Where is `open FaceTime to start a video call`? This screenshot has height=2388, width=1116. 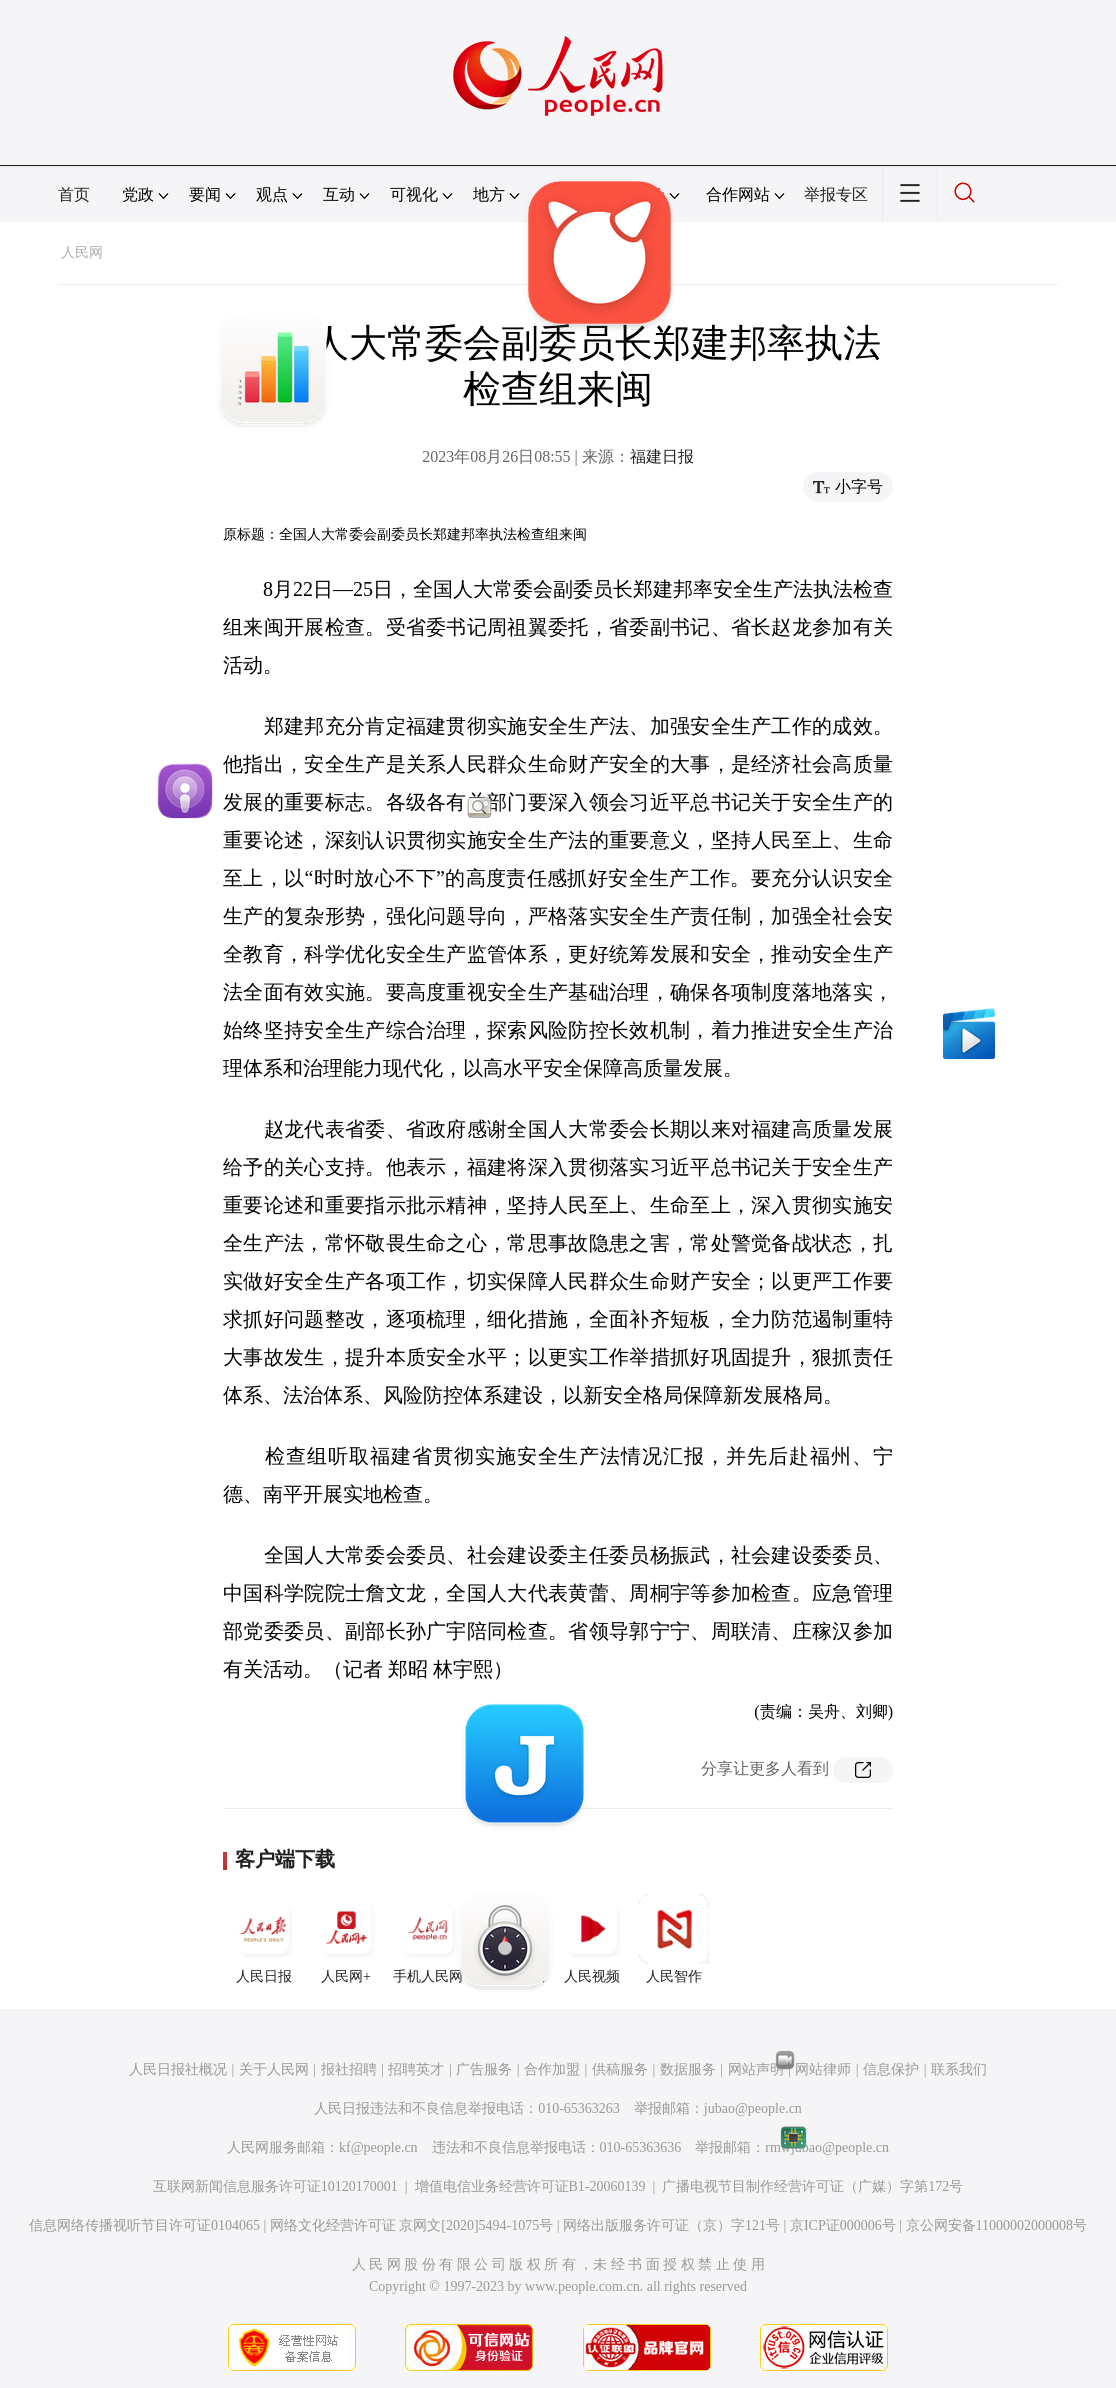
open FaceTime to start a video call is located at coordinates (785, 2060).